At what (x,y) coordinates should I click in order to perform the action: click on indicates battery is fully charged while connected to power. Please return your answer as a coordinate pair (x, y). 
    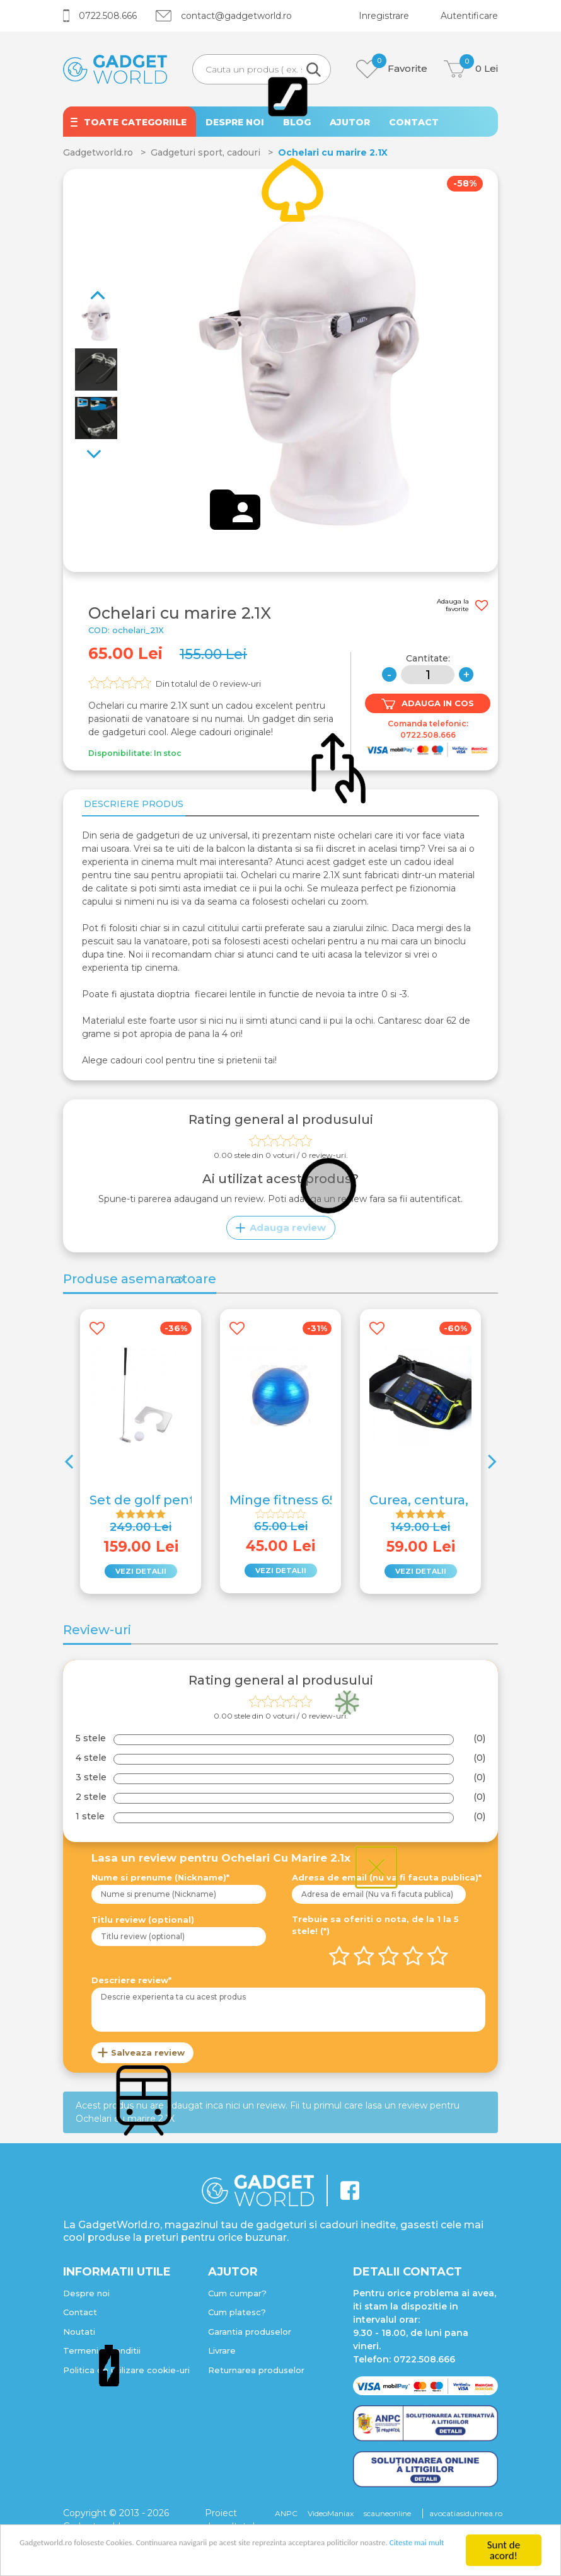
    Looking at the image, I should click on (109, 2366).